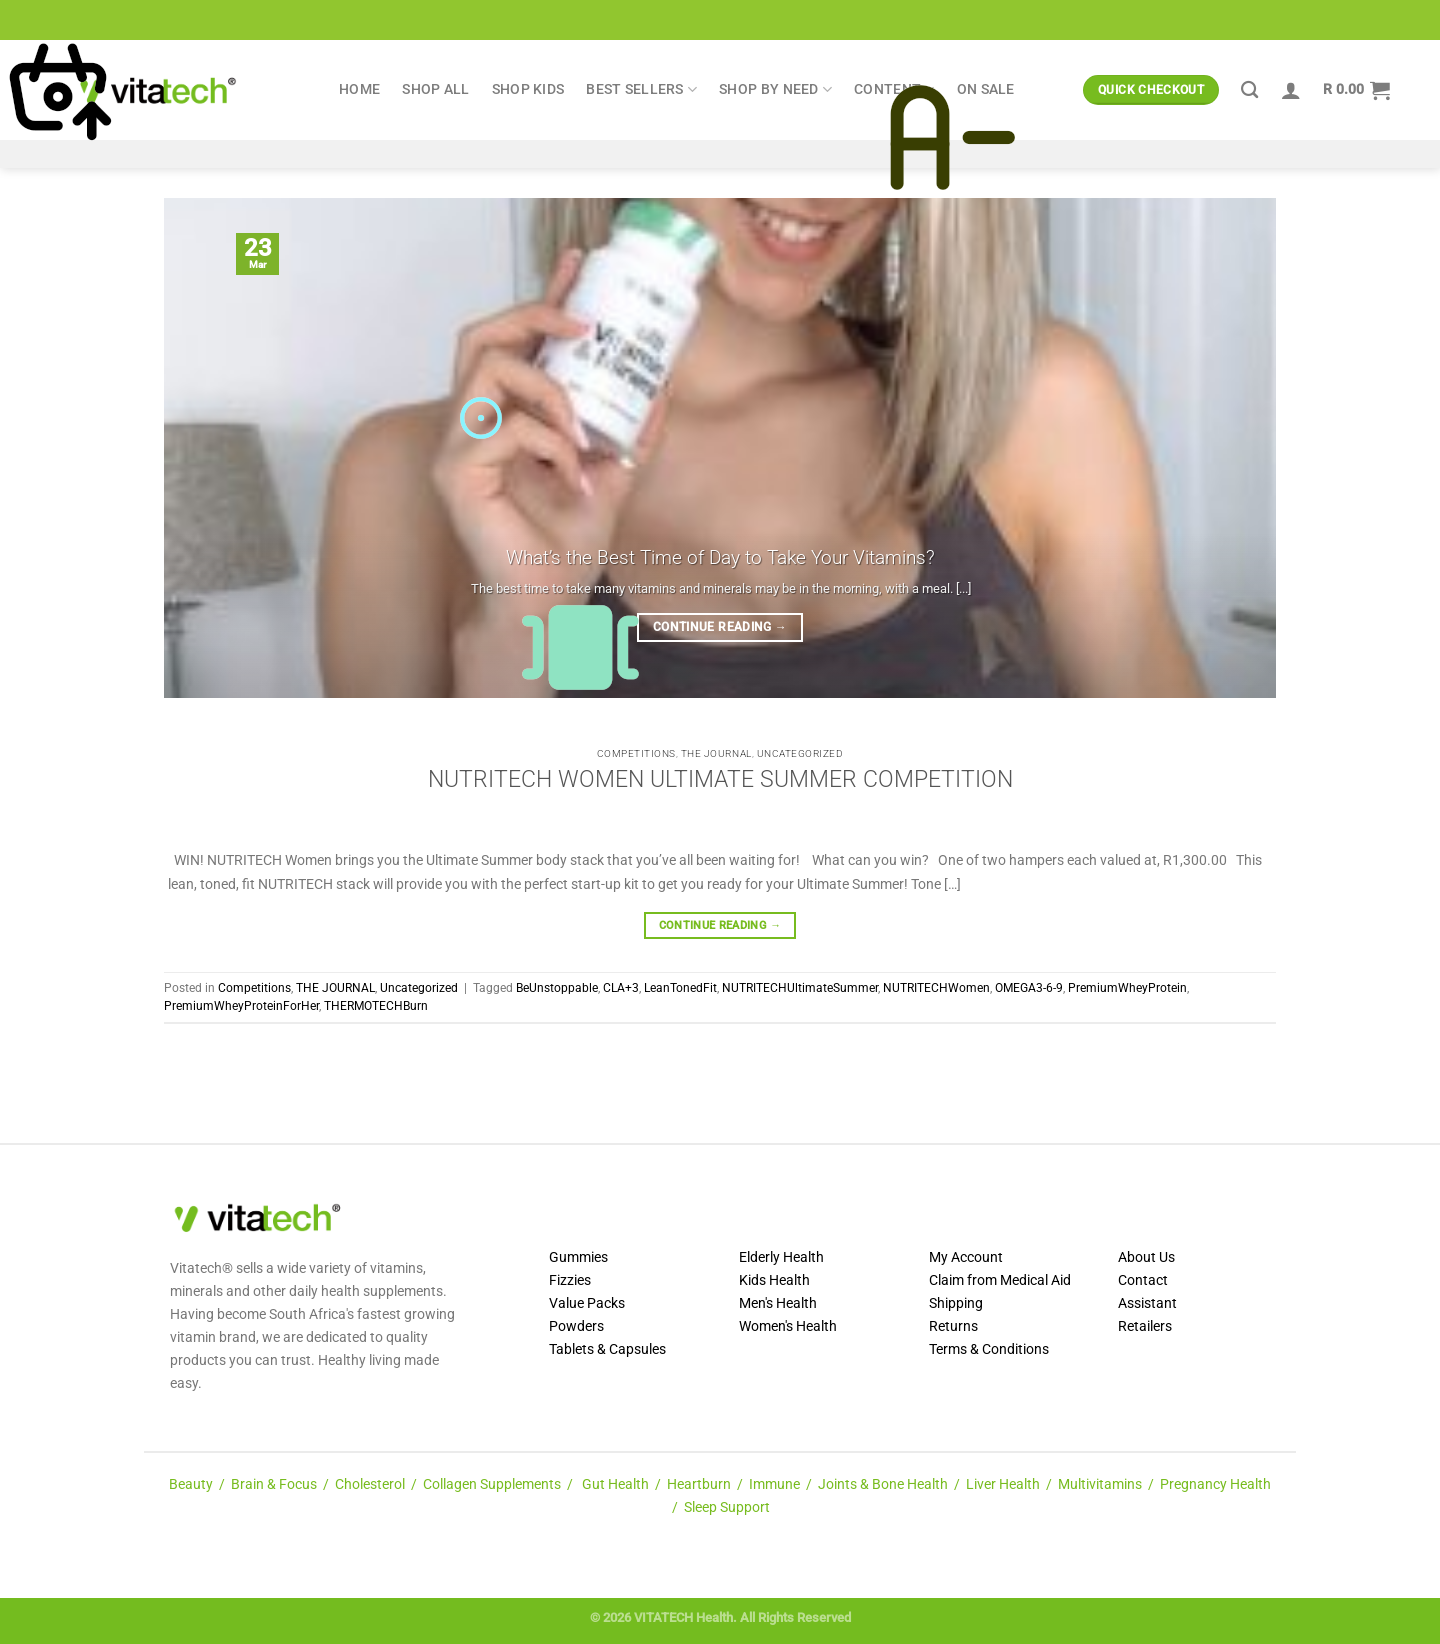 Image resolution: width=1440 pixels, height=1644 pixels. Describe the element at coordinates (481, 418) in the screenshot. I see `enable focus or concentration mode` at that location.